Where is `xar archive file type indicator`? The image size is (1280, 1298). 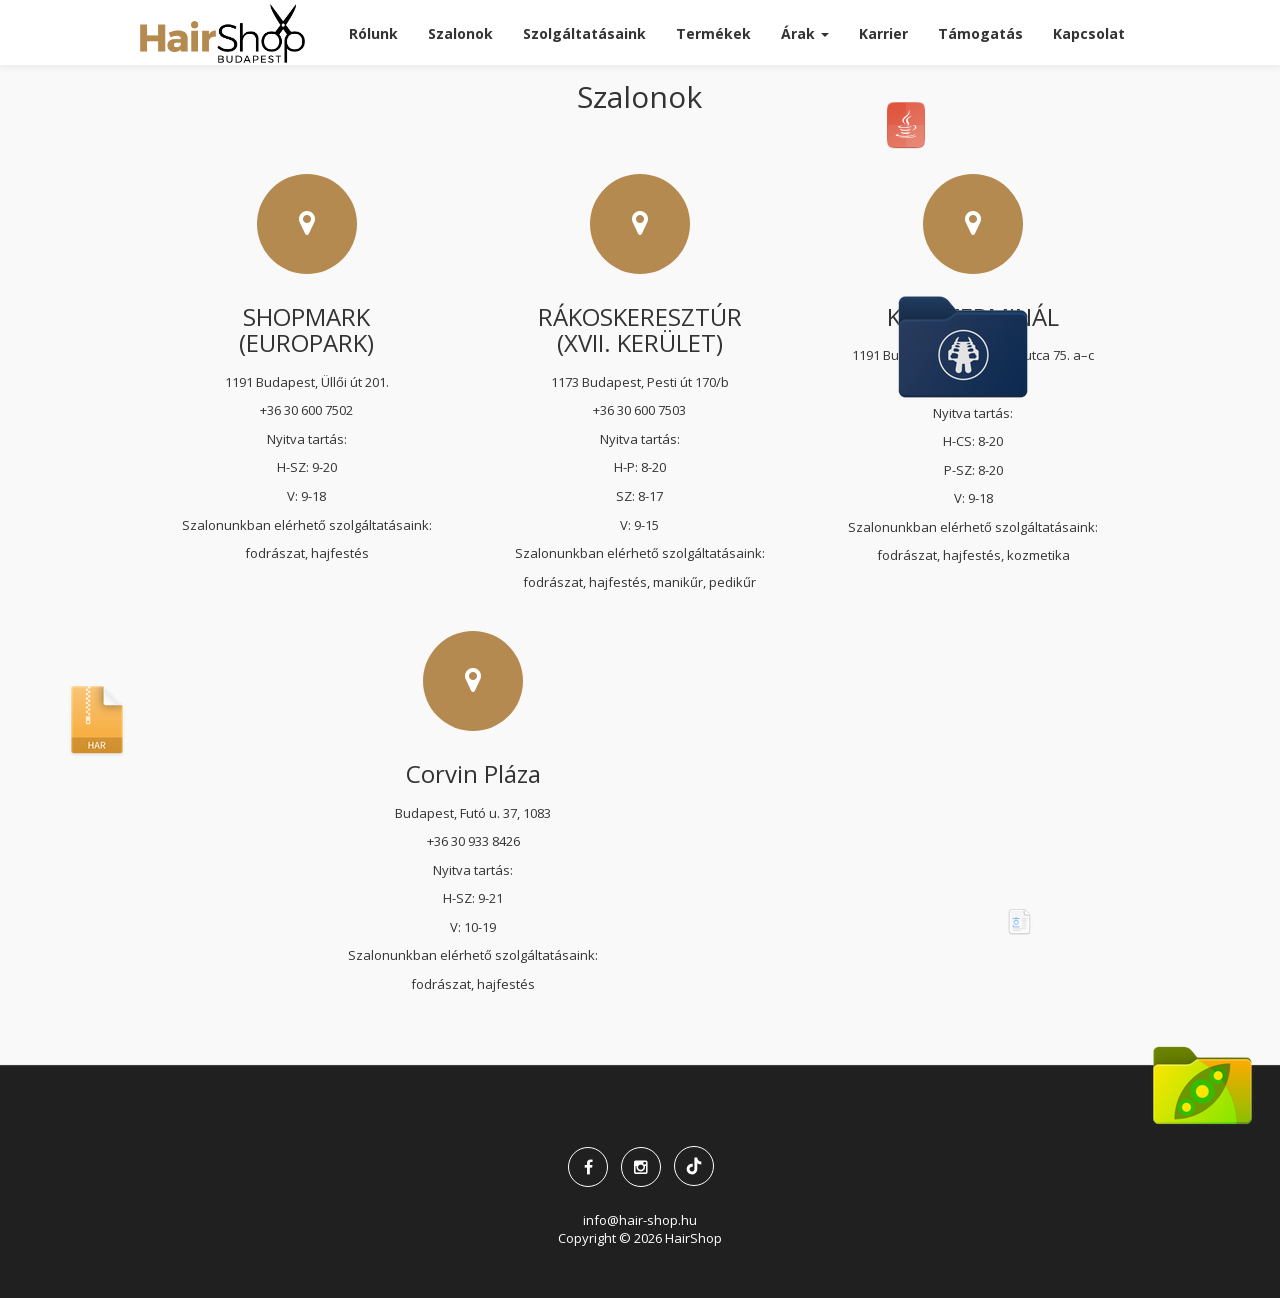 xar archive file type indicator is located at coordinates (97, 721).